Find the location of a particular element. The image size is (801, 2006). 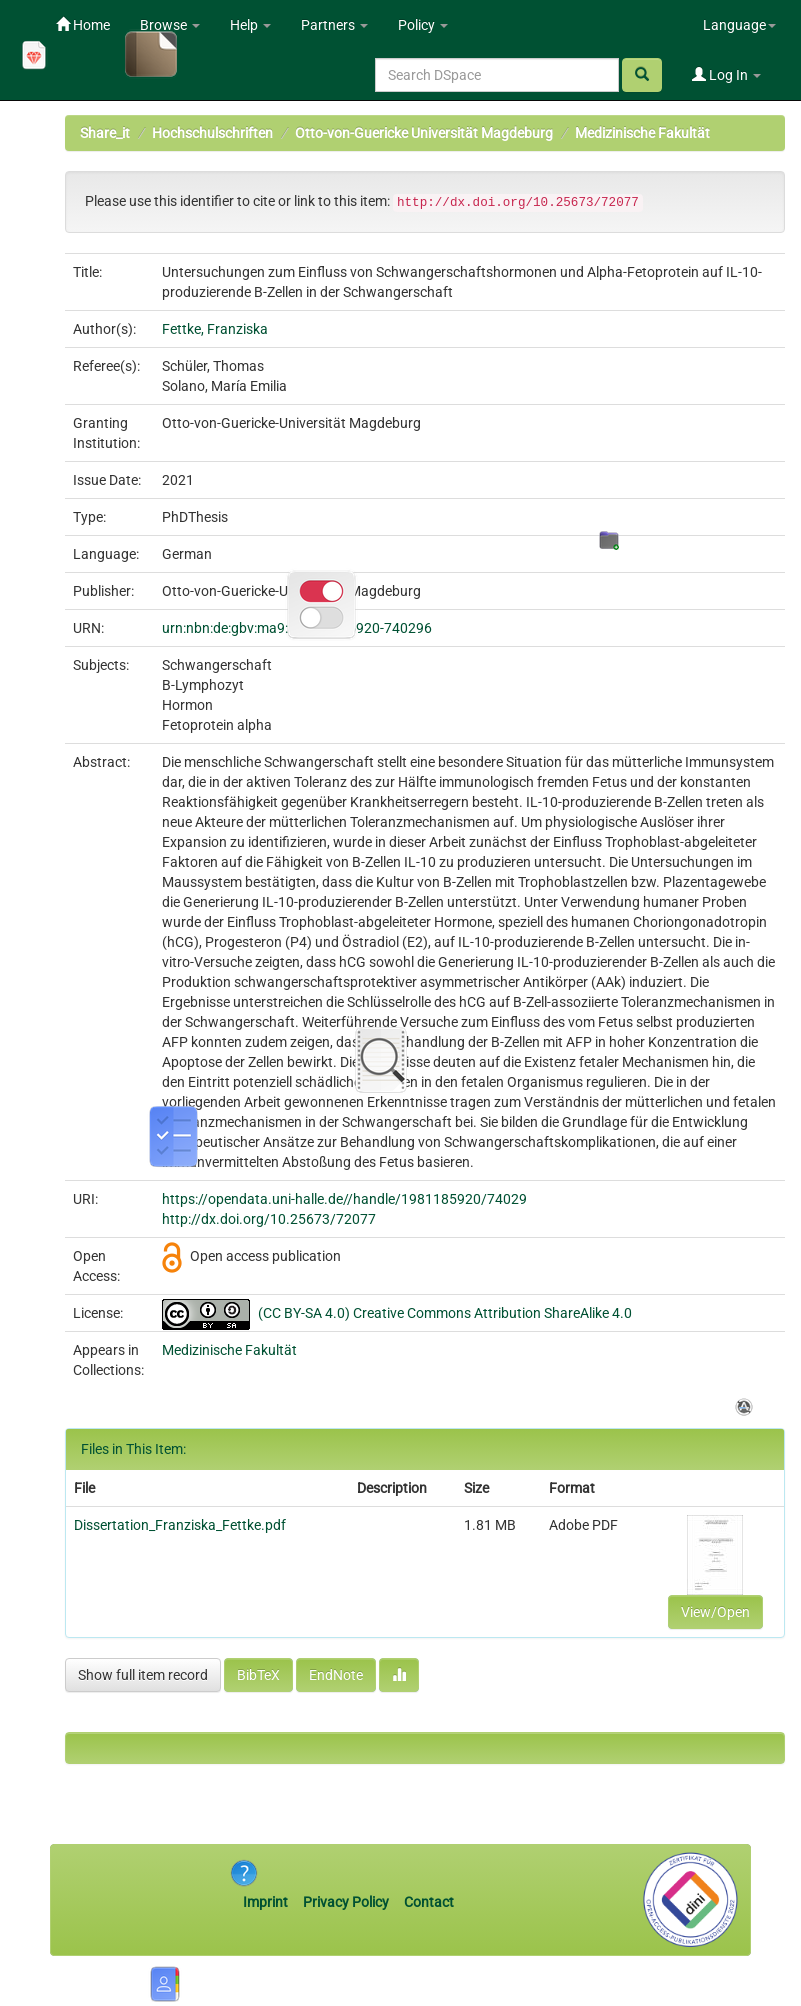

open the log viewer application is located at coordinates (381, 1060).